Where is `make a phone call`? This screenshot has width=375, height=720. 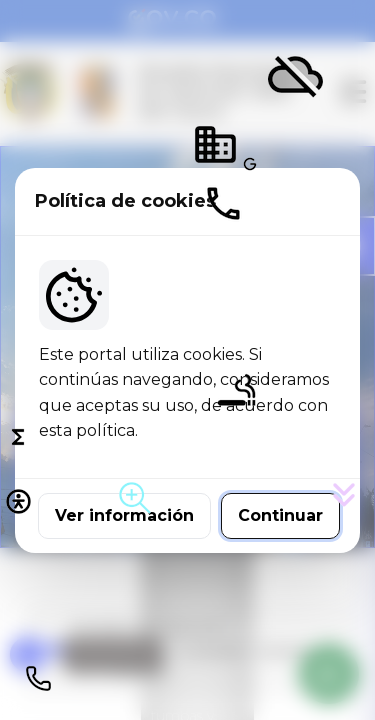 make a phone call is located at coordinates (38, 678).